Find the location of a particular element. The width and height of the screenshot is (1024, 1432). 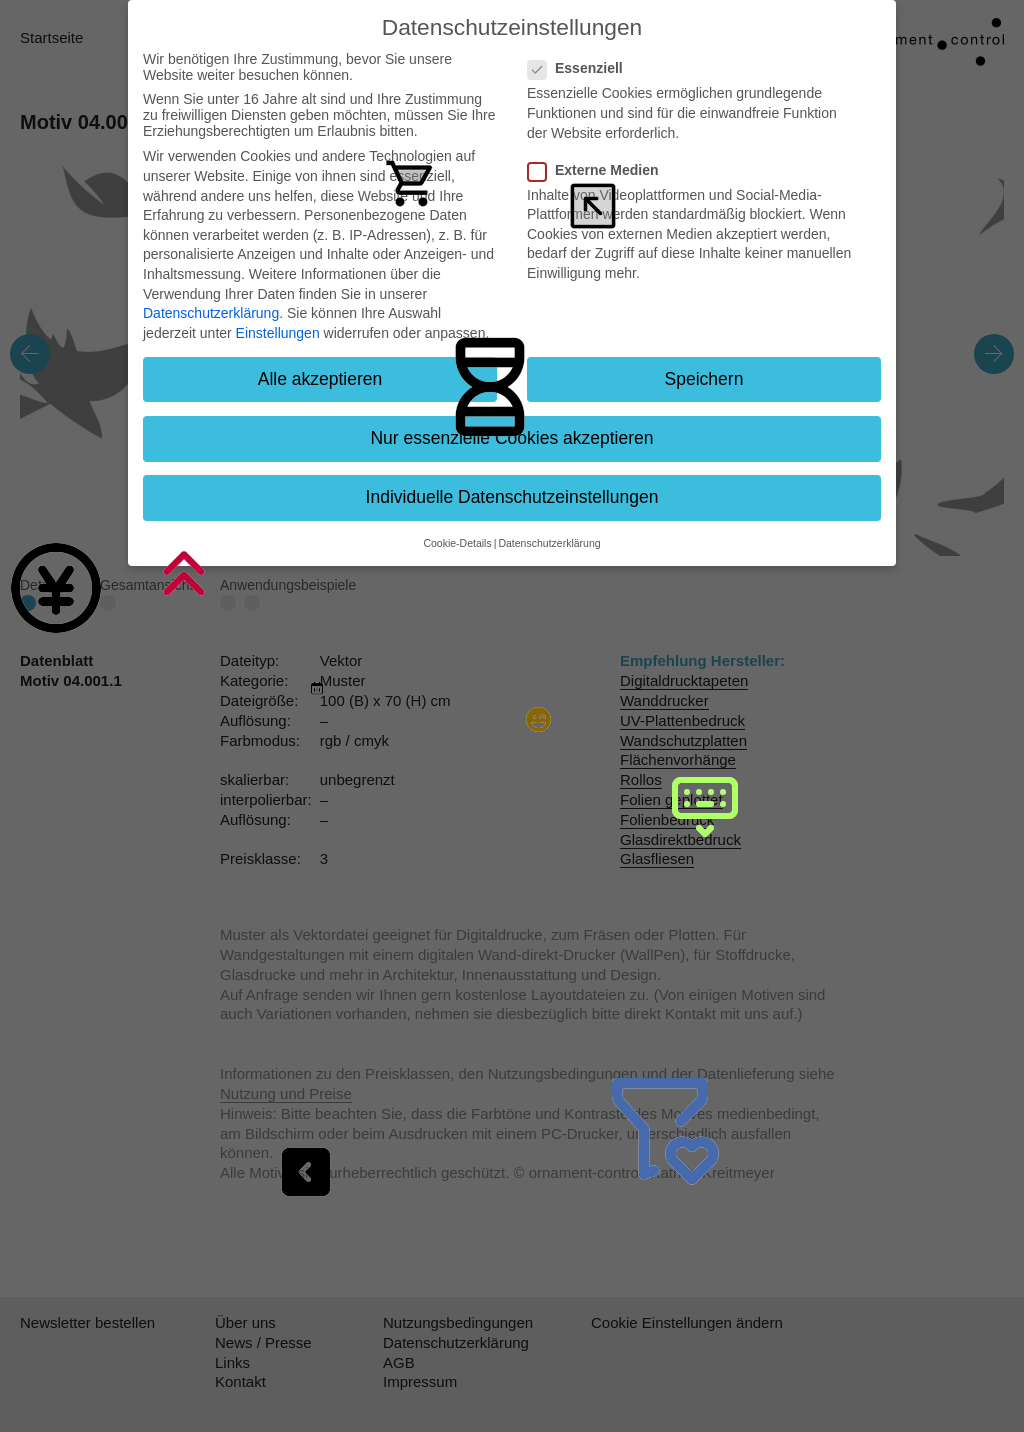

access grocery shopping list or cart is located at coordinates (411, 183).